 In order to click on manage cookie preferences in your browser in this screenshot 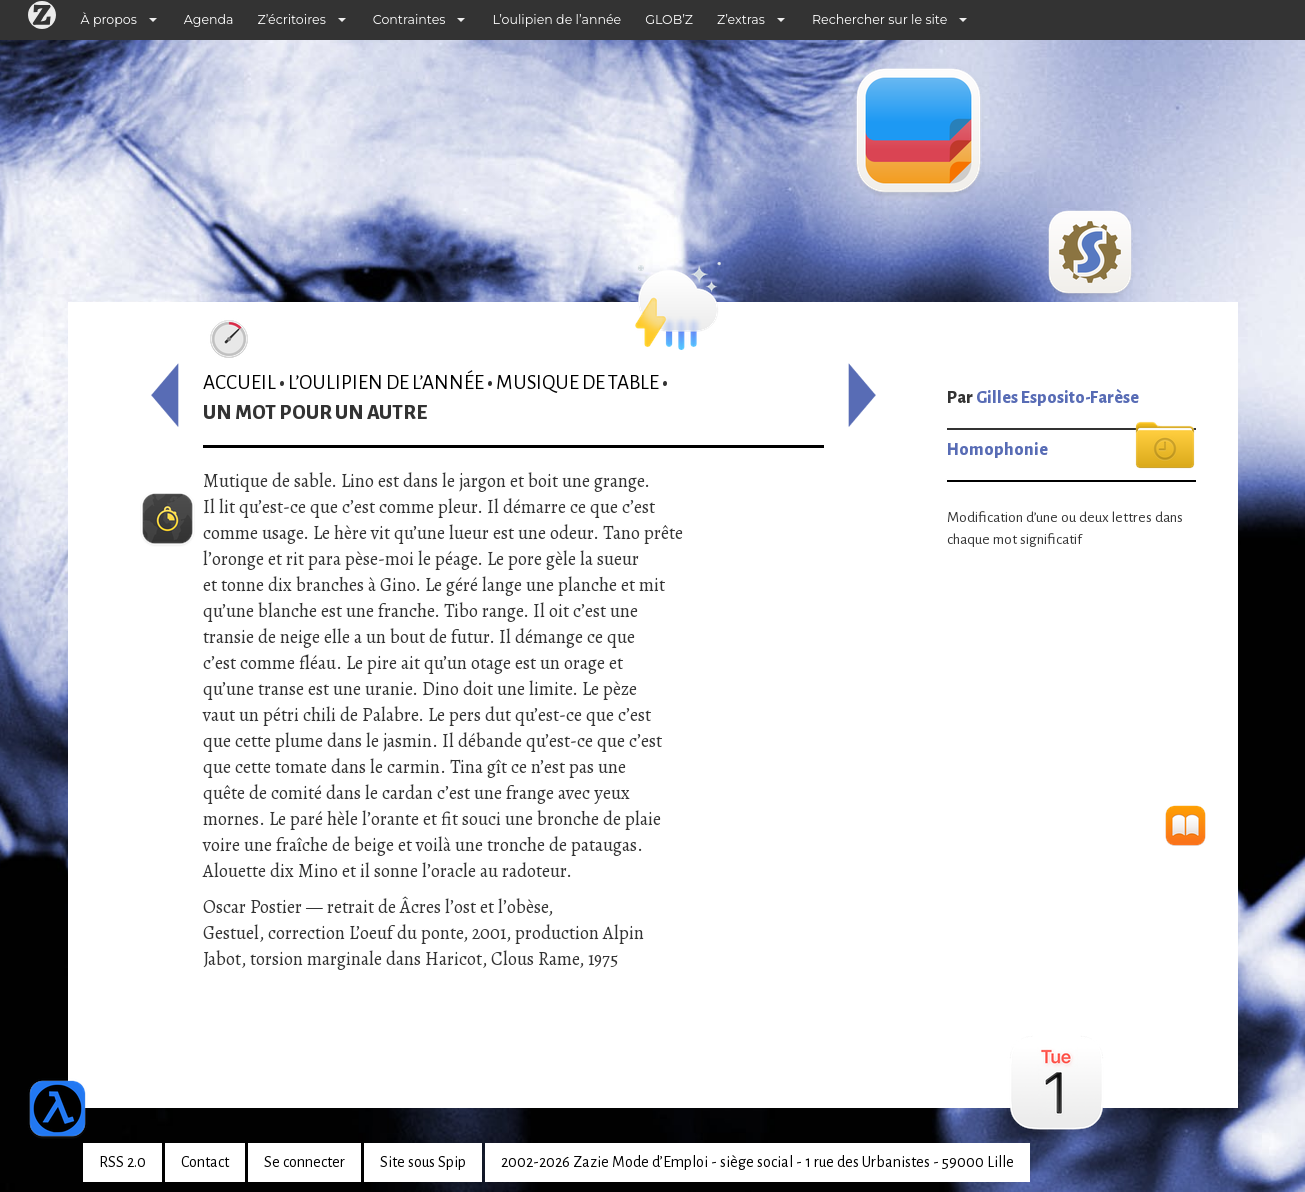, I will do `click(167, 519)`.